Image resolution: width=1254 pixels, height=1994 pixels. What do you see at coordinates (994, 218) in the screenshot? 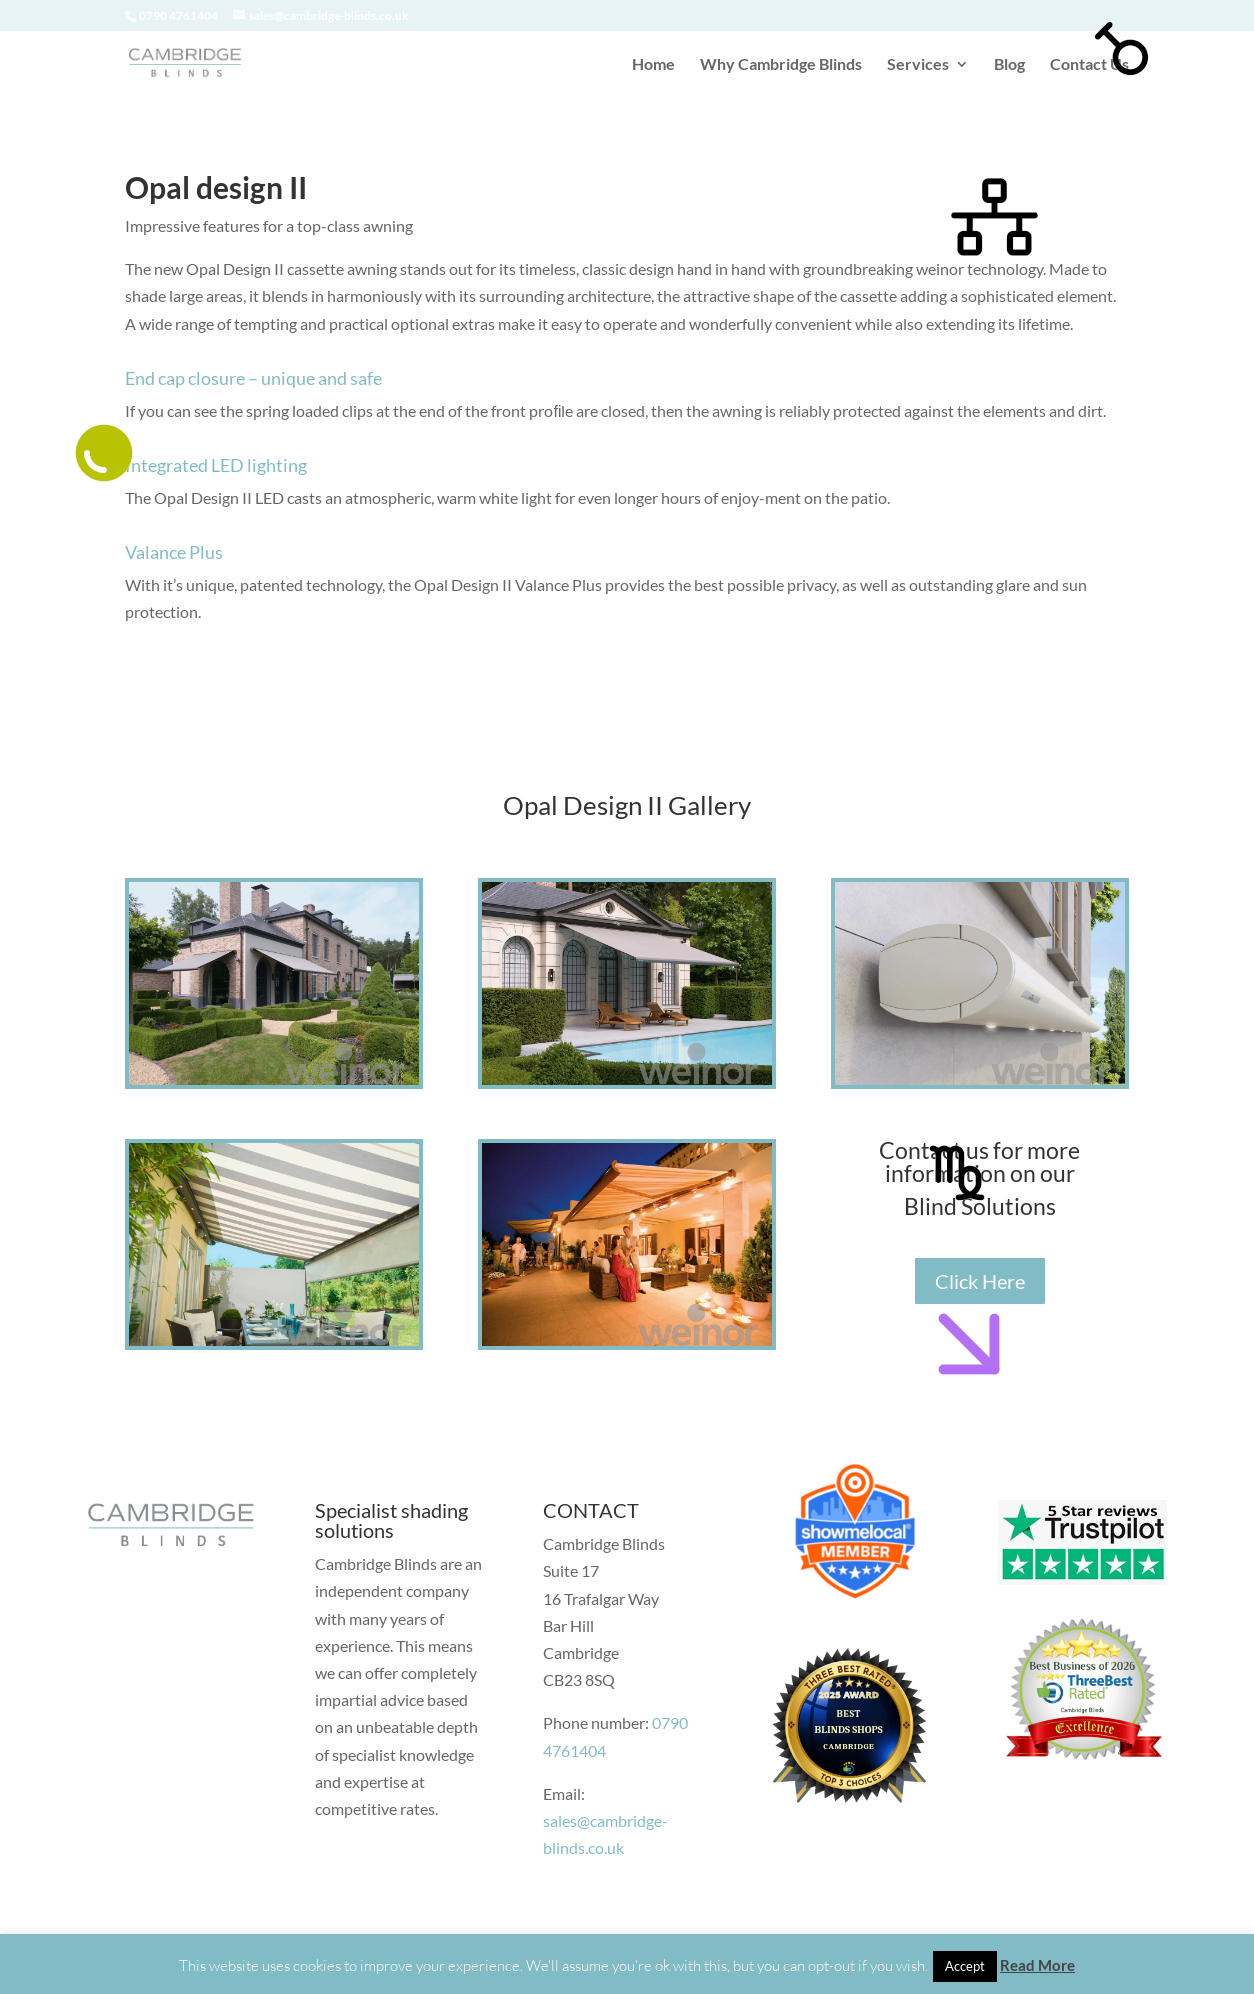
I see `view network connections` at bounding box center [994, 218].